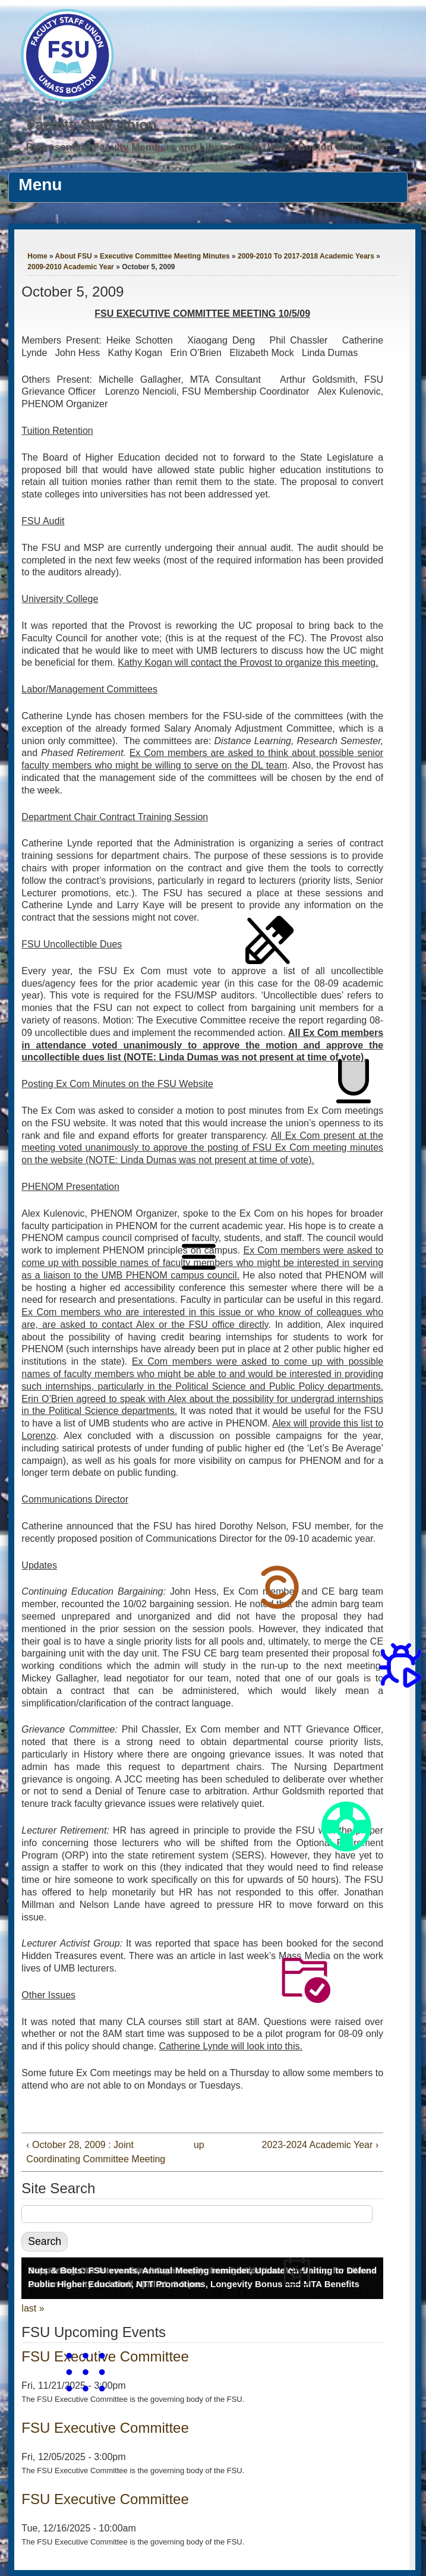 The image size is (426, 2576). Describe the element at coordinates (296, 2272) in the screenshot. I see `view starred or favorite events` at that location.